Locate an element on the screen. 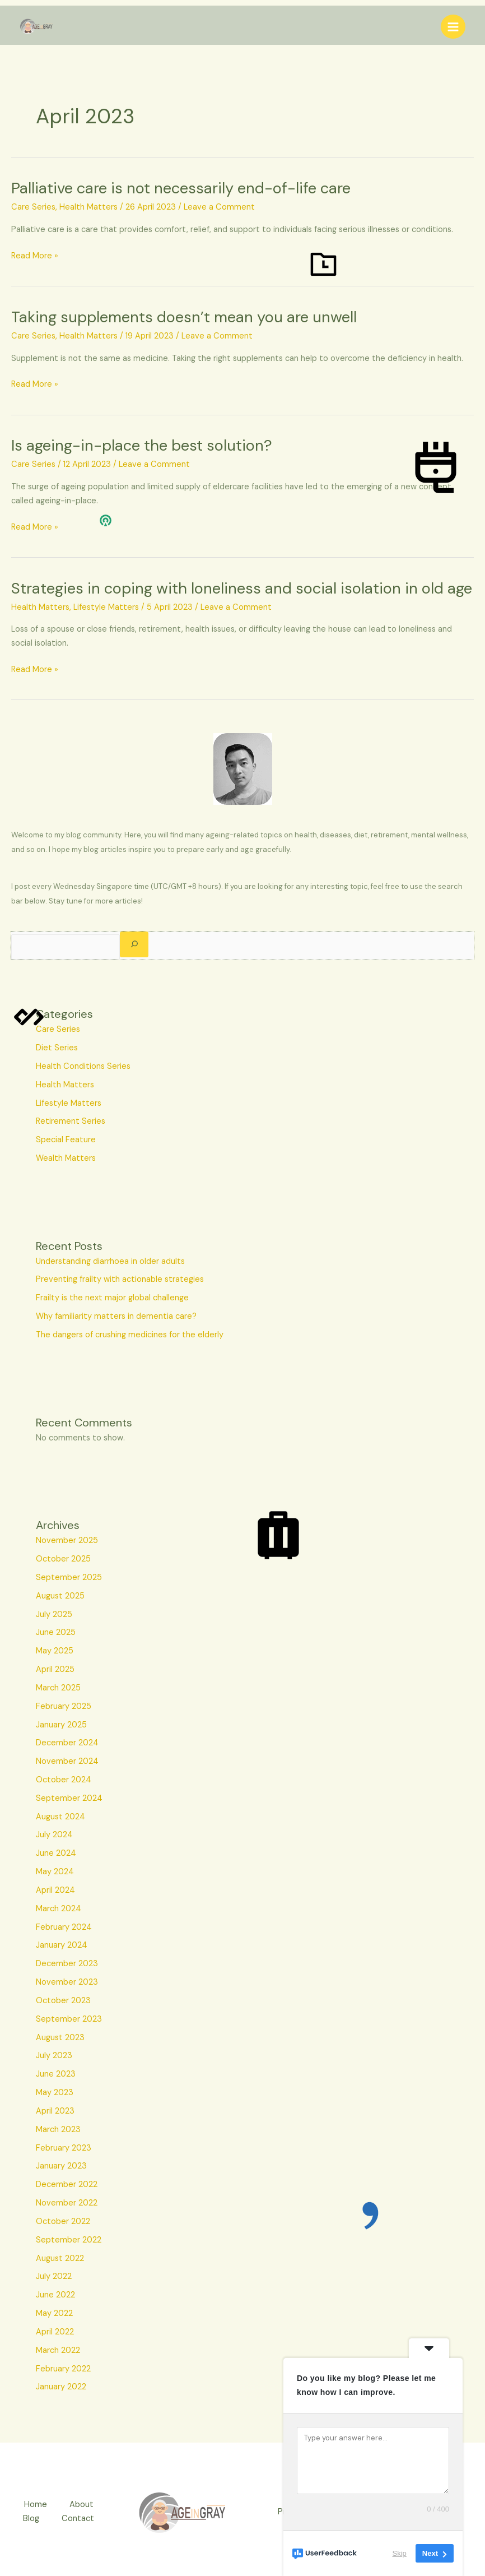 The height and width of the screenshot is (2576, 485). access travel or trip planning features is located at coordinates (278, 1534).